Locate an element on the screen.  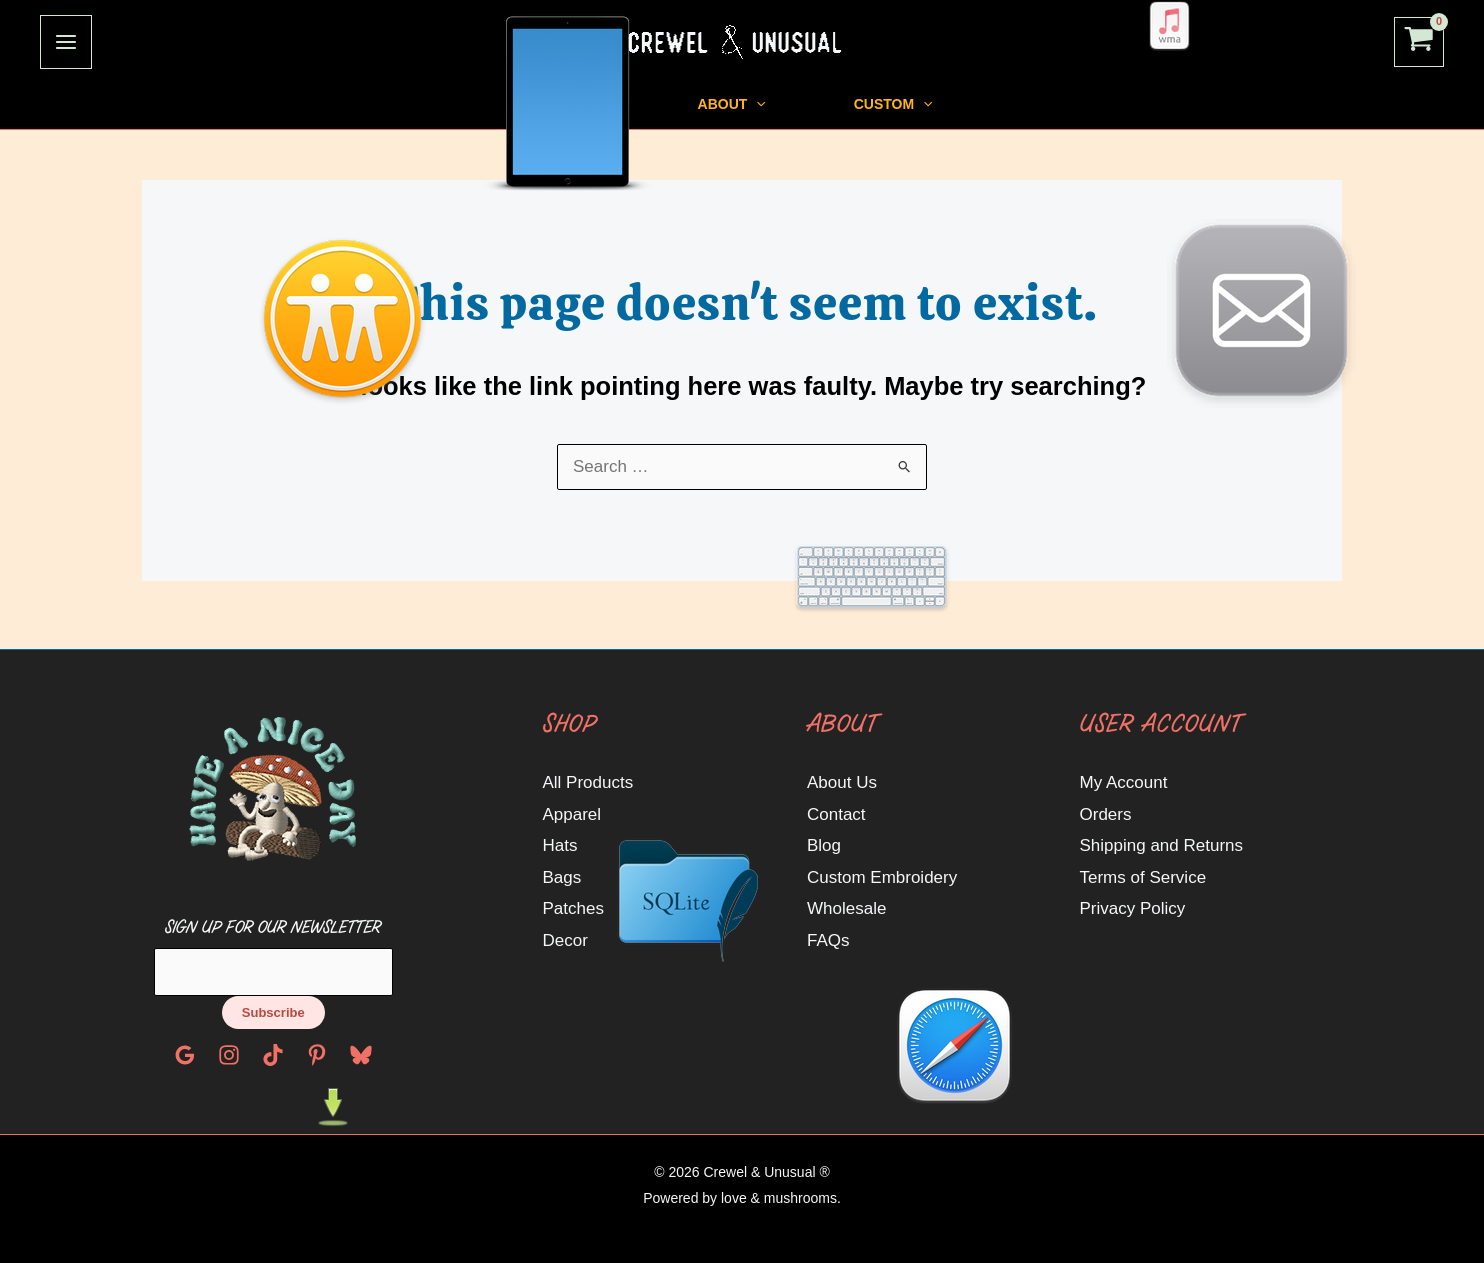
open Safari web browser is located at coordinates (954, 1045).